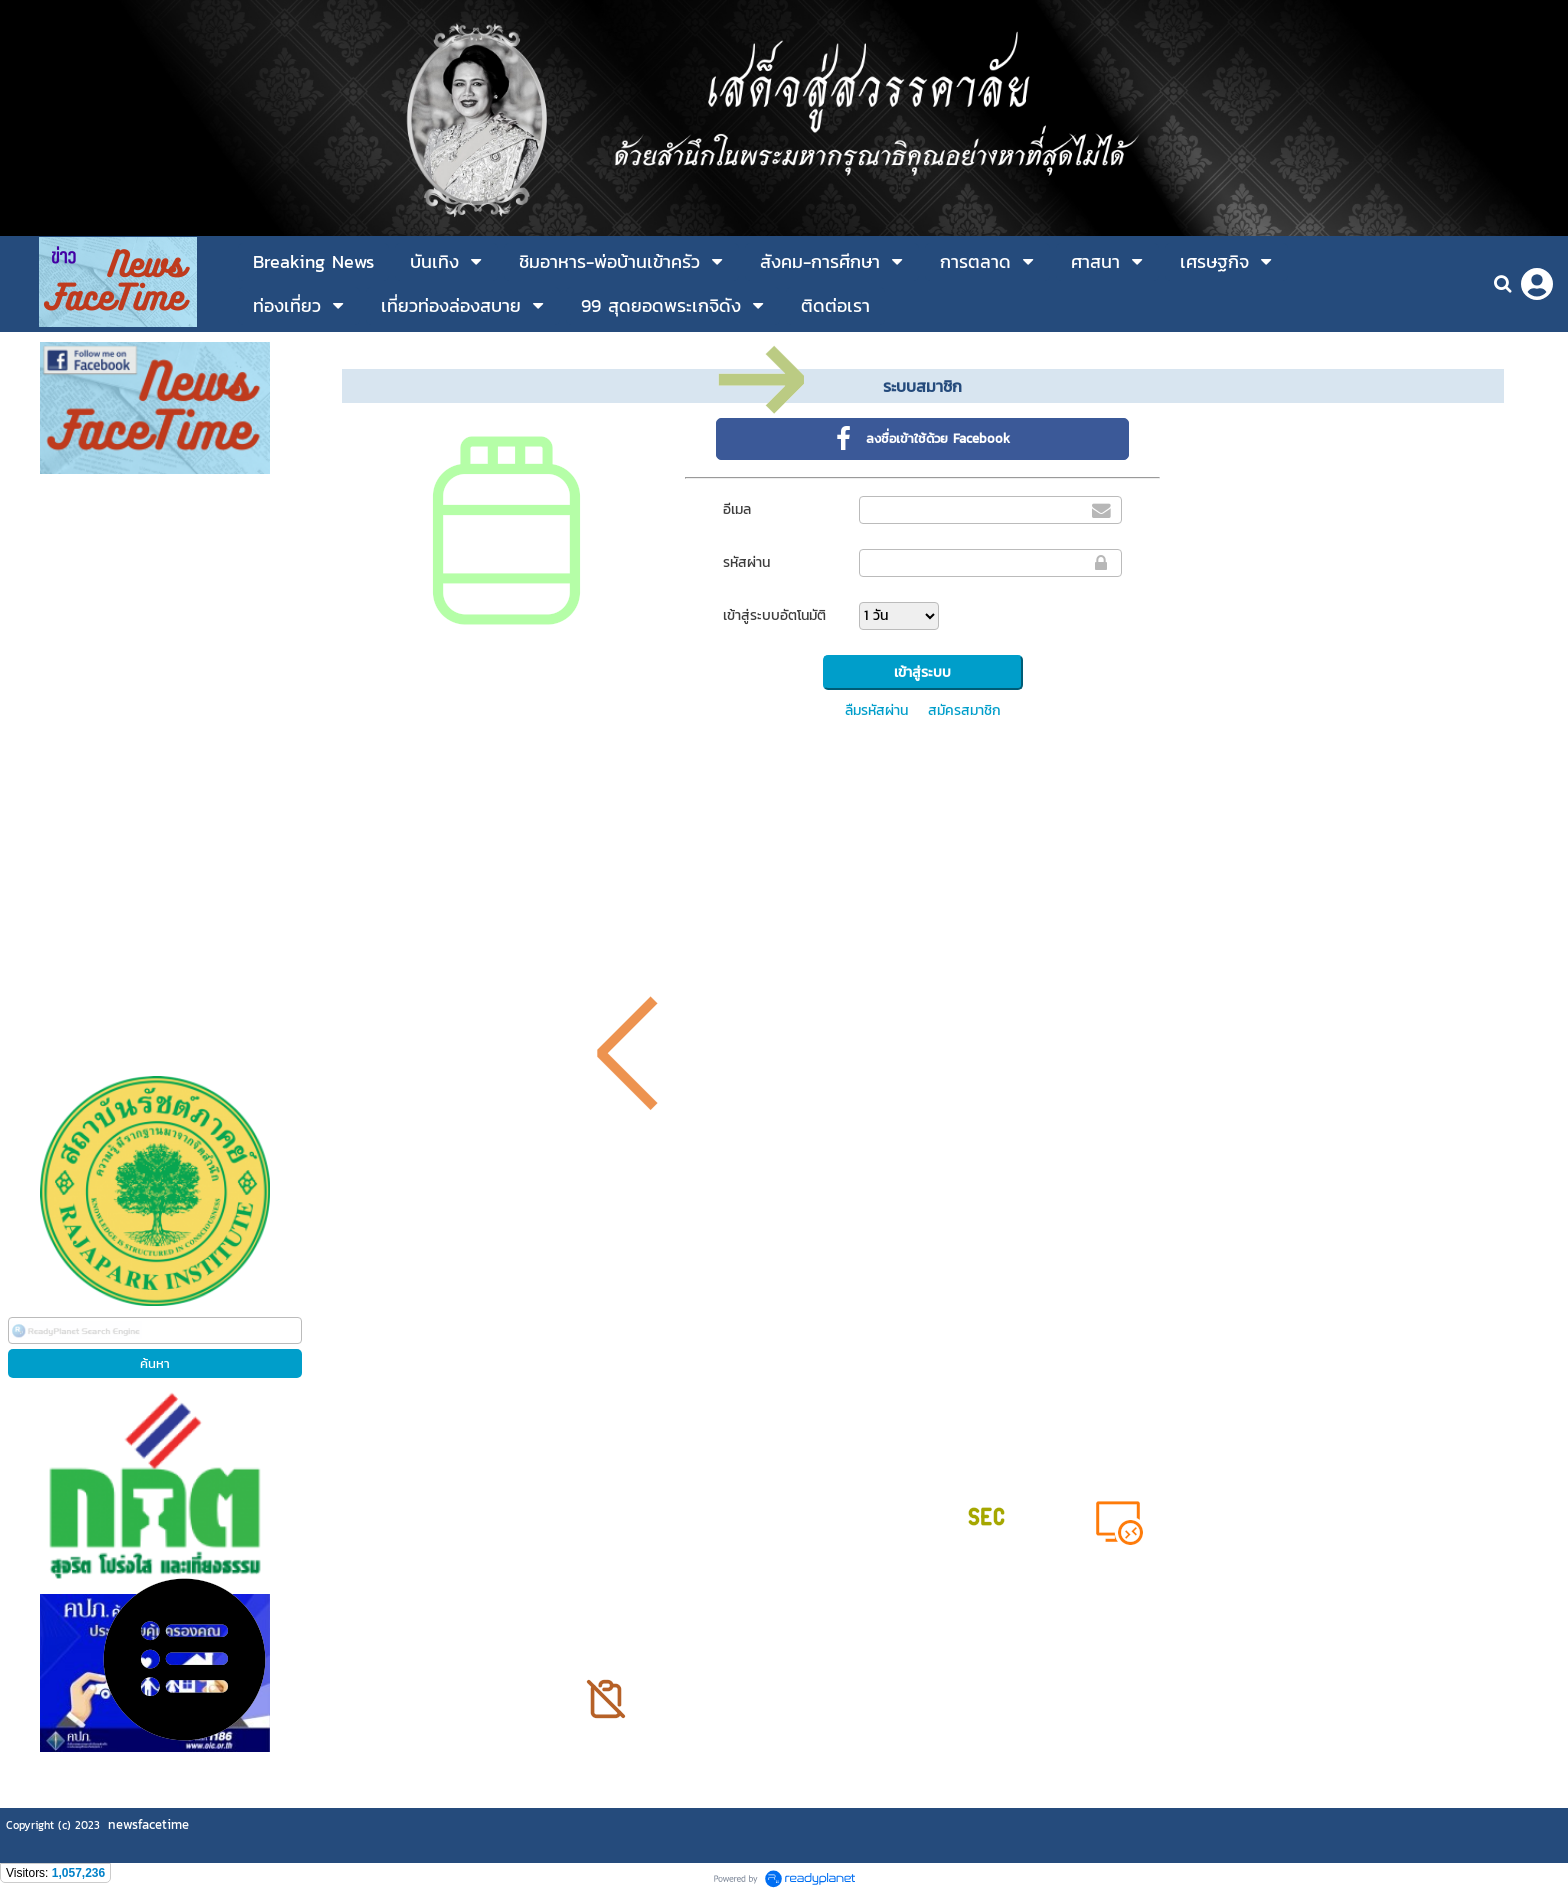 The width and height of the screenshot is (1568, 1895). What do you see at coordinates (766, 381) in the screenshot?
I see `navigate to the next item` at bounding box center [766, 381].